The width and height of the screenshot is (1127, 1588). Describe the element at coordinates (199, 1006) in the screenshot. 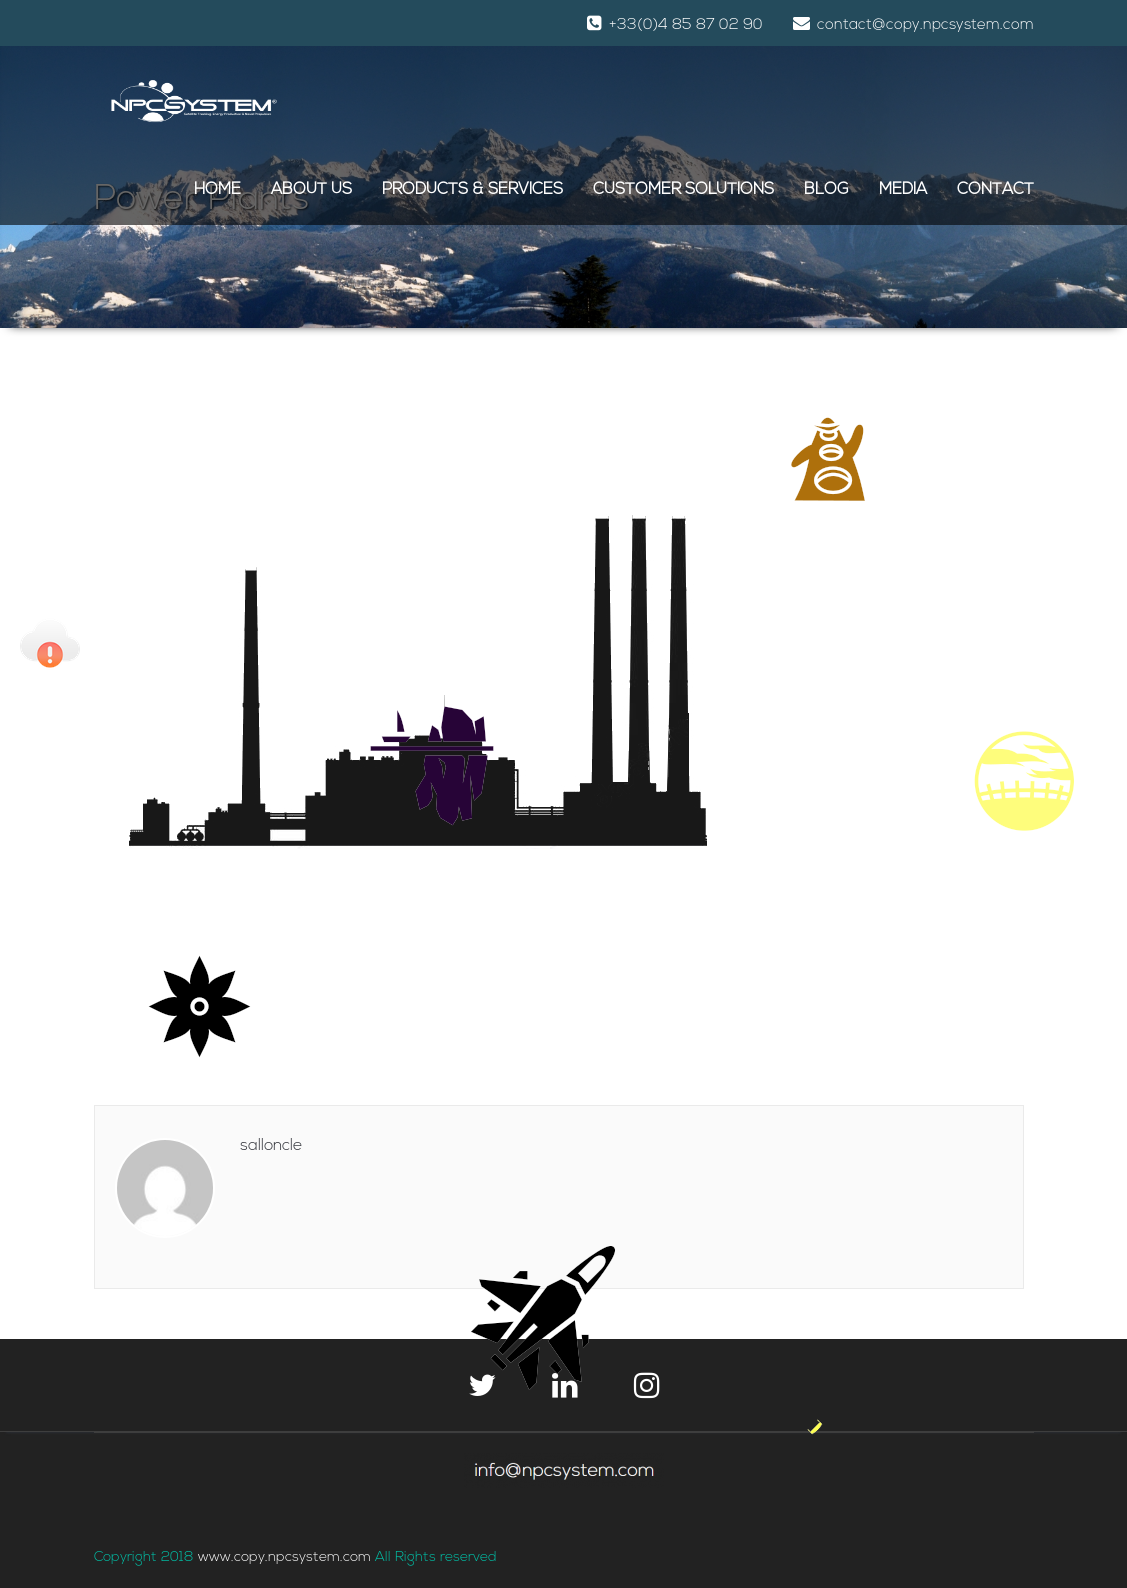

I see `decorative badge or achievement icon` at that location.